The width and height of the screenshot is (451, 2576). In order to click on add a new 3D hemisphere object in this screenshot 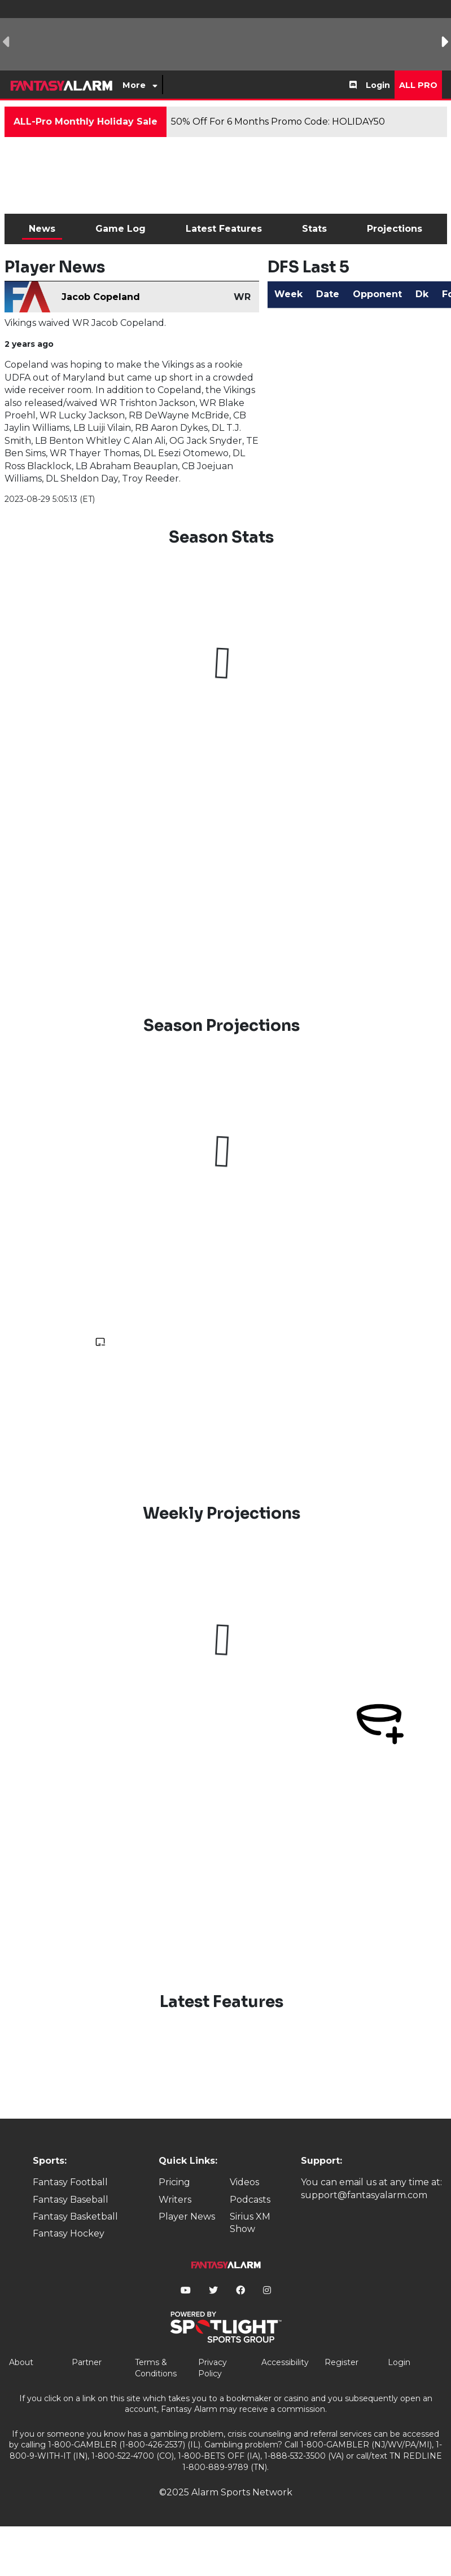, I will do `click(379, 1719)`.